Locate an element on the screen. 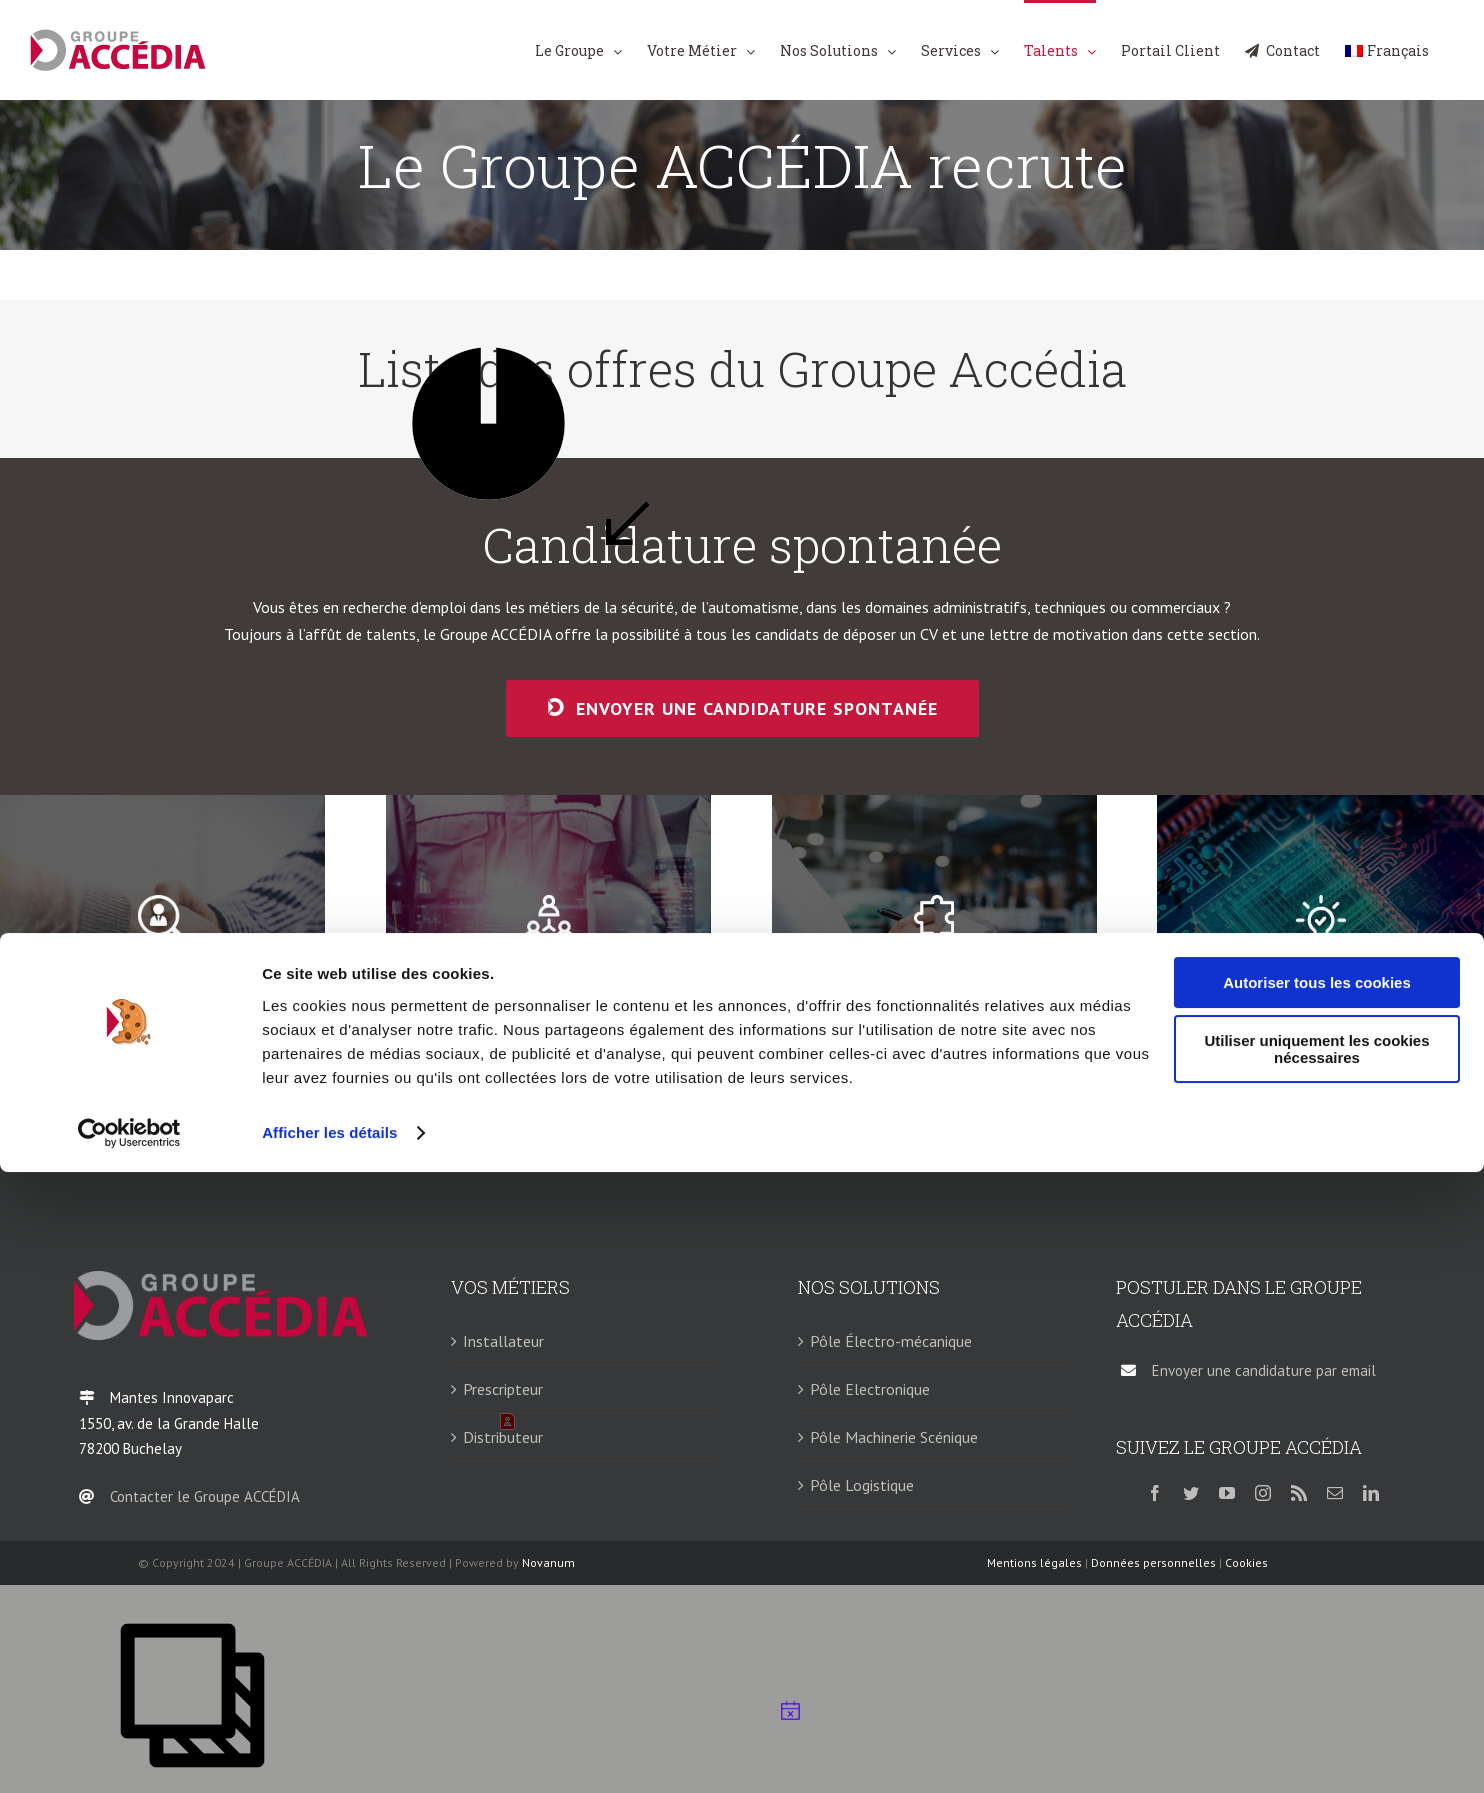 This screenshot has width=1484, height=1793. apply shadow effect to selected element is located at coordinates (192, 1695).